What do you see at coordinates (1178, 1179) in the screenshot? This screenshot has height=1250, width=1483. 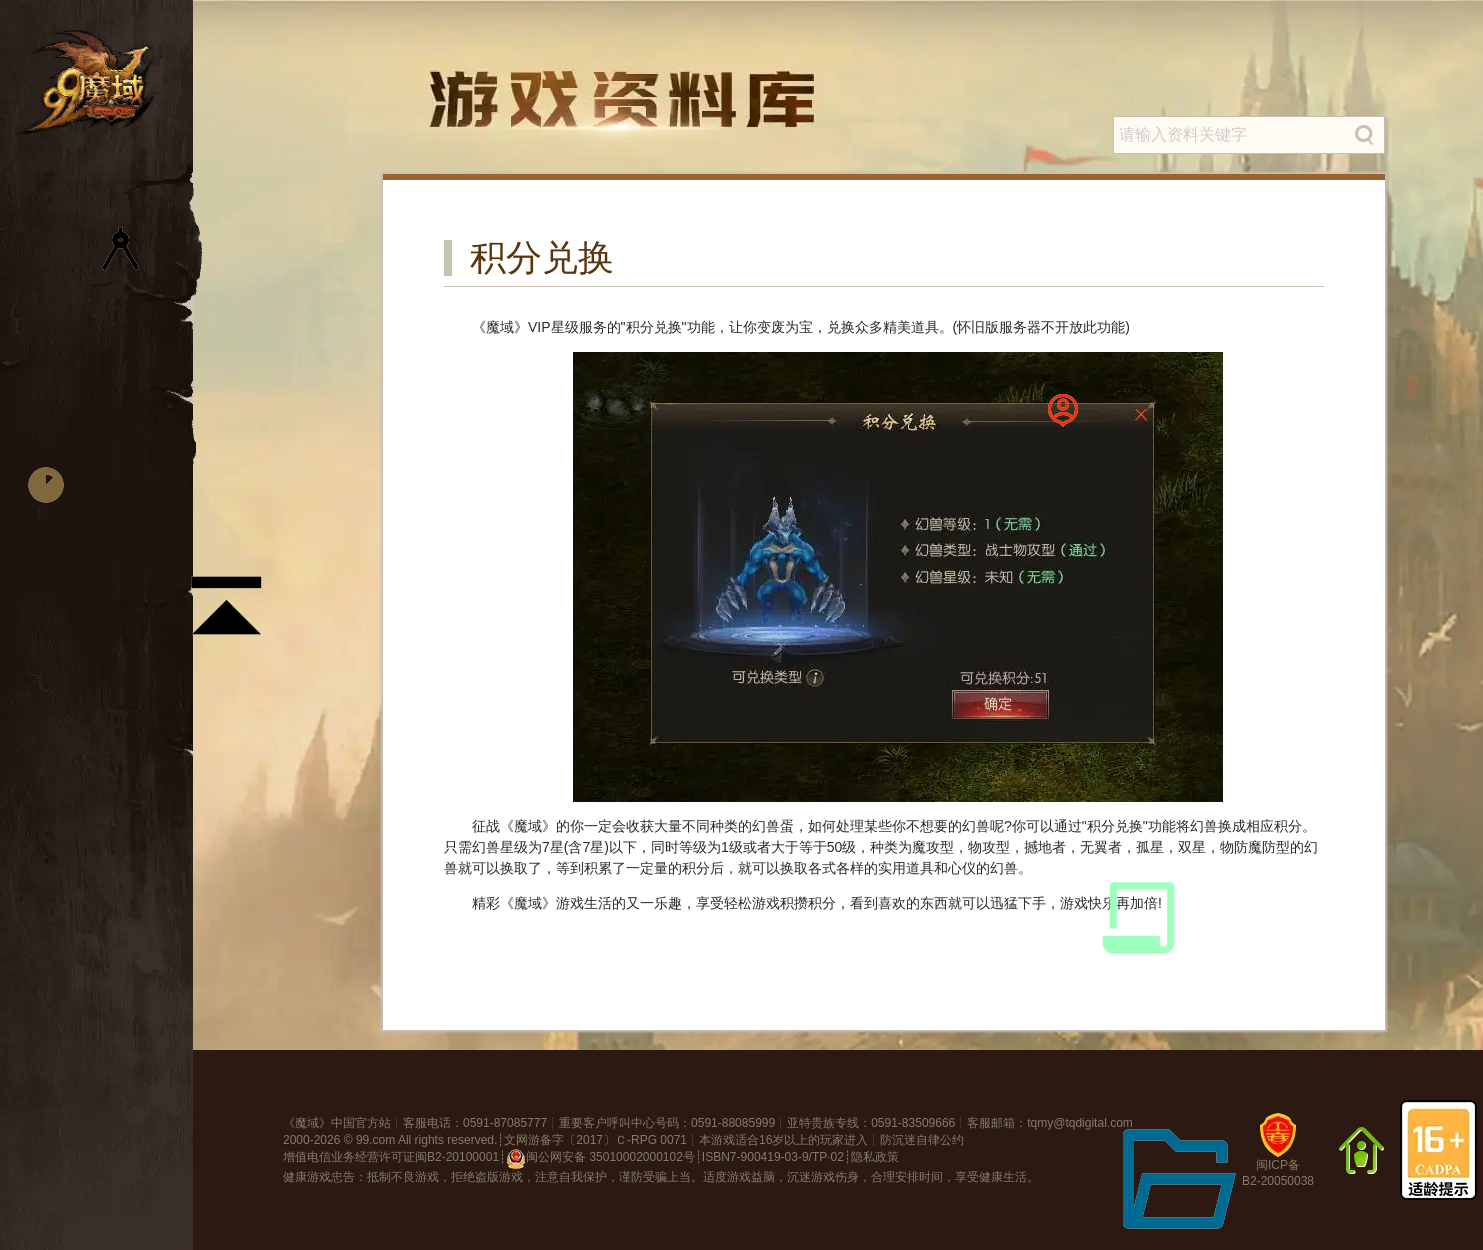 I see `open folder to view contents` at bounding box center [1178, 1179].